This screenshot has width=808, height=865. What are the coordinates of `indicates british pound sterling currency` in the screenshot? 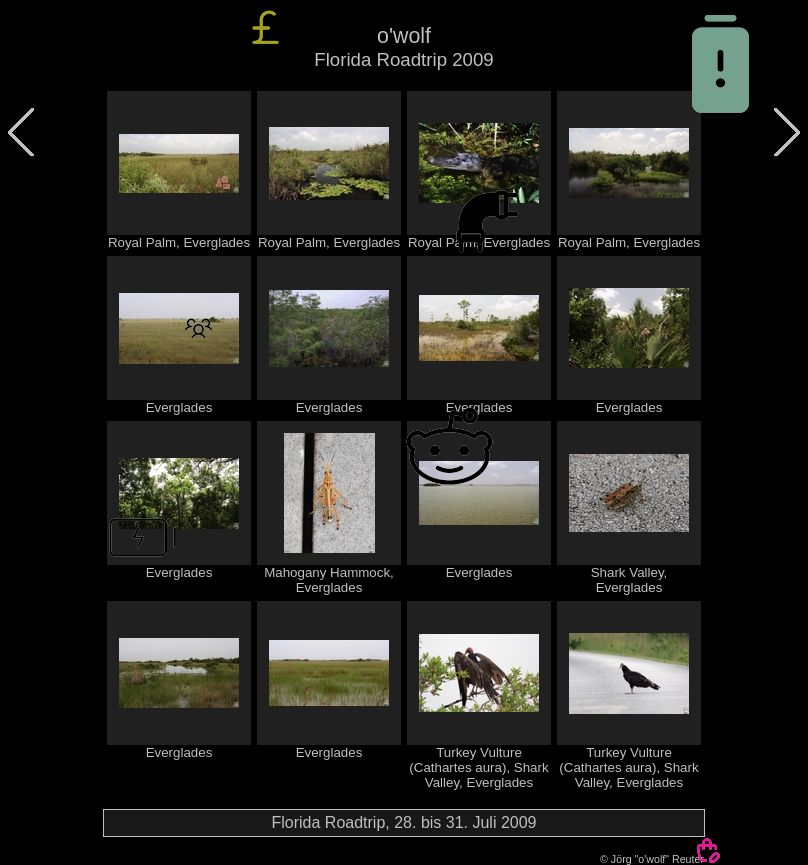 It's located at (267, 28).